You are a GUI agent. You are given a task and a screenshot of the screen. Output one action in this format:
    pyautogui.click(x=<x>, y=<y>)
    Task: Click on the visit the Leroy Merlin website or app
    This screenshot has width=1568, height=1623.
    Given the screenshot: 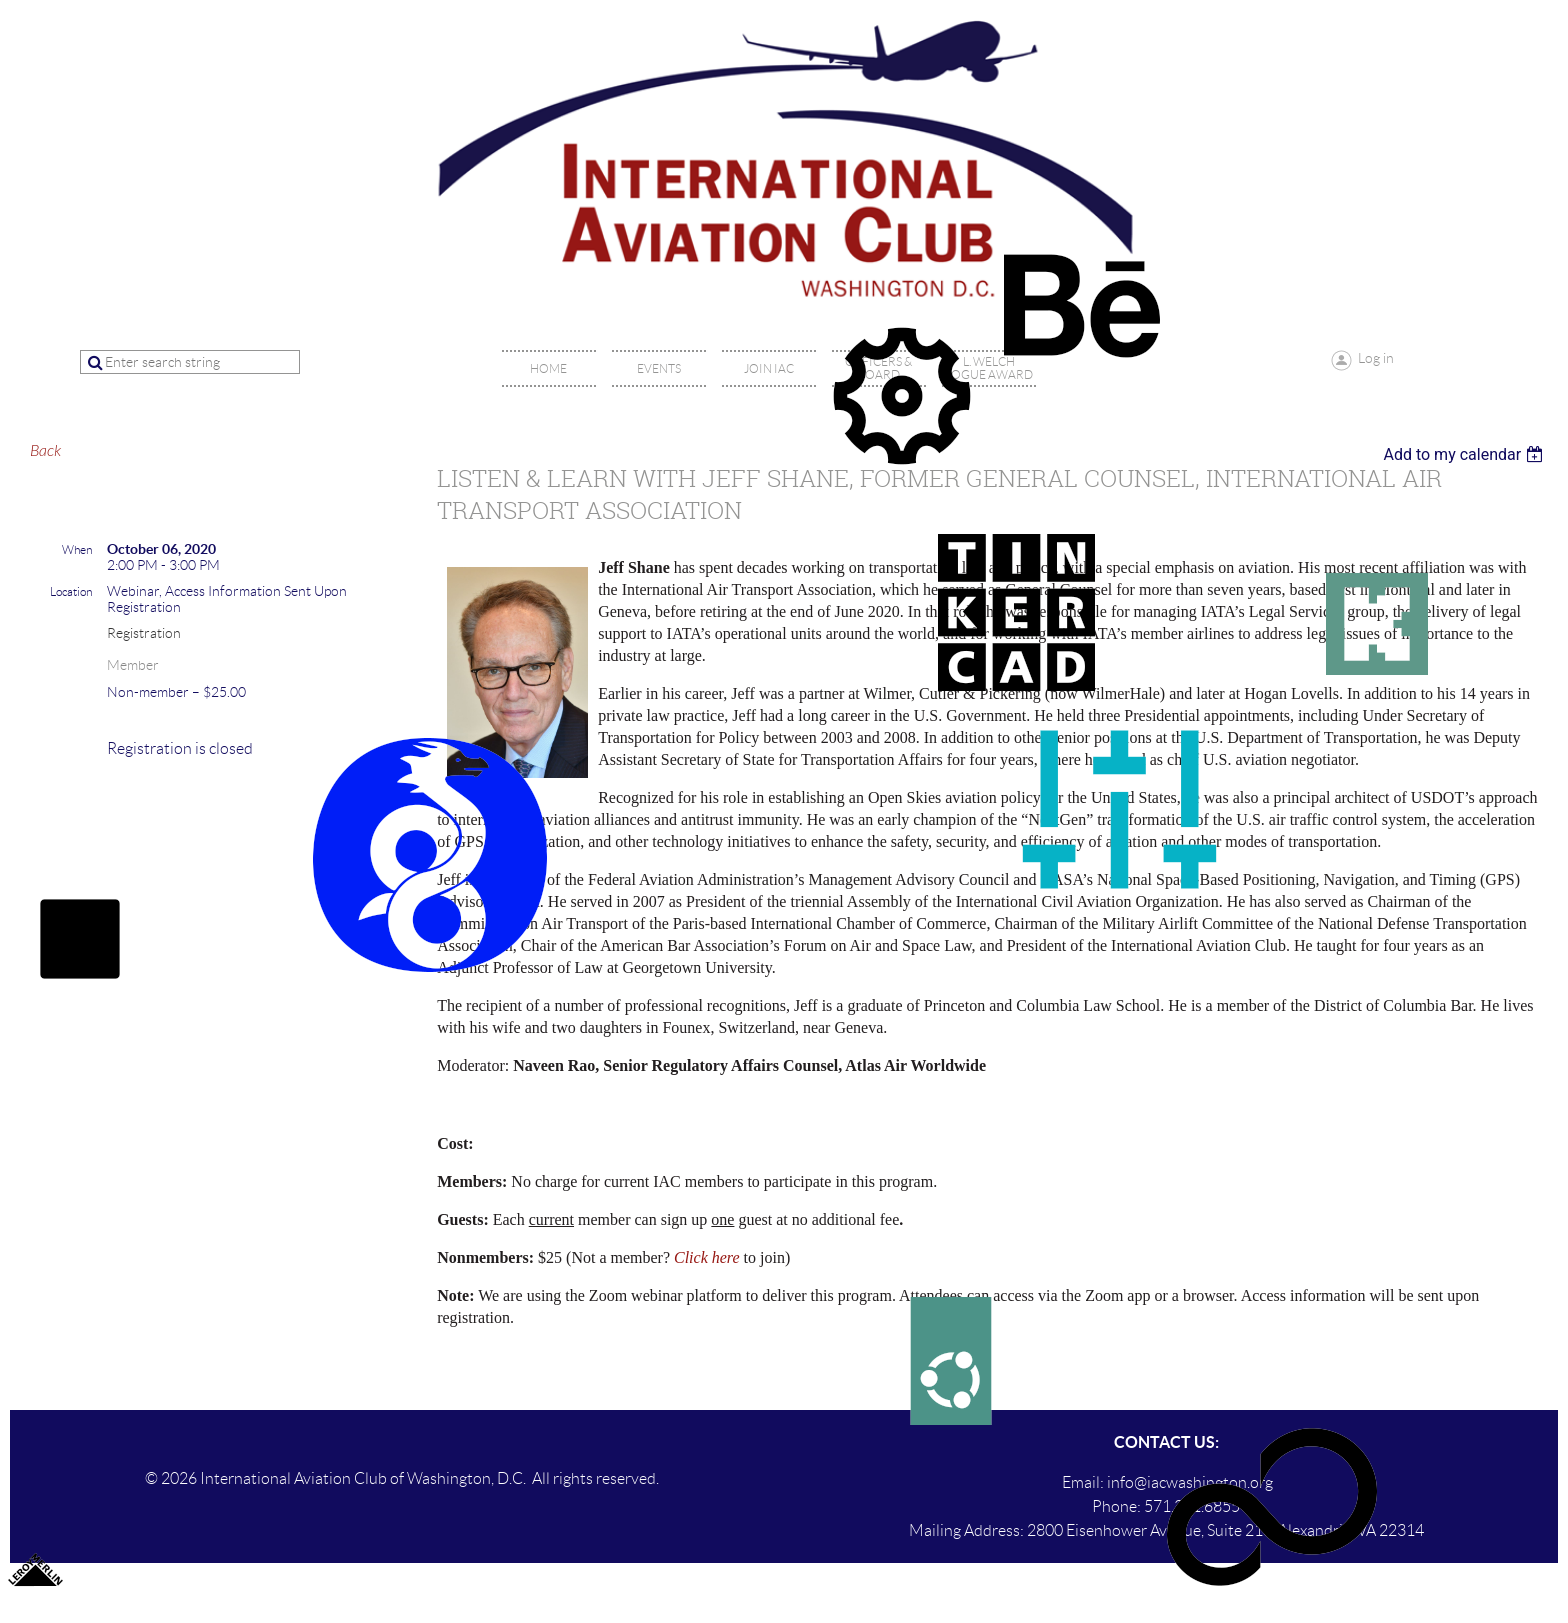 What is the action you would take?
    pyautogui.click(x=35, y=1569)
    